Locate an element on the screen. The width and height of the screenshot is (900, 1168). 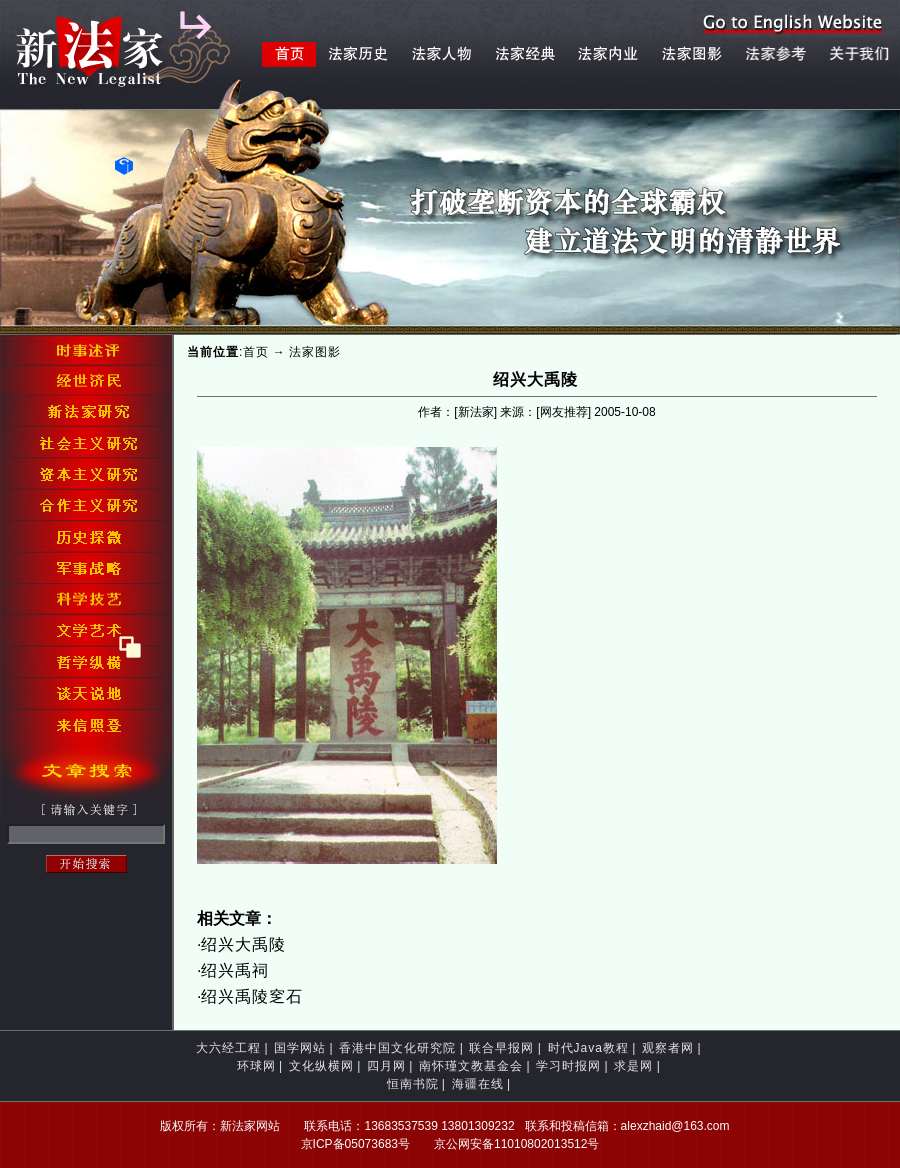
conan c/c++ package manager logo is located at coordinates (124, 166).